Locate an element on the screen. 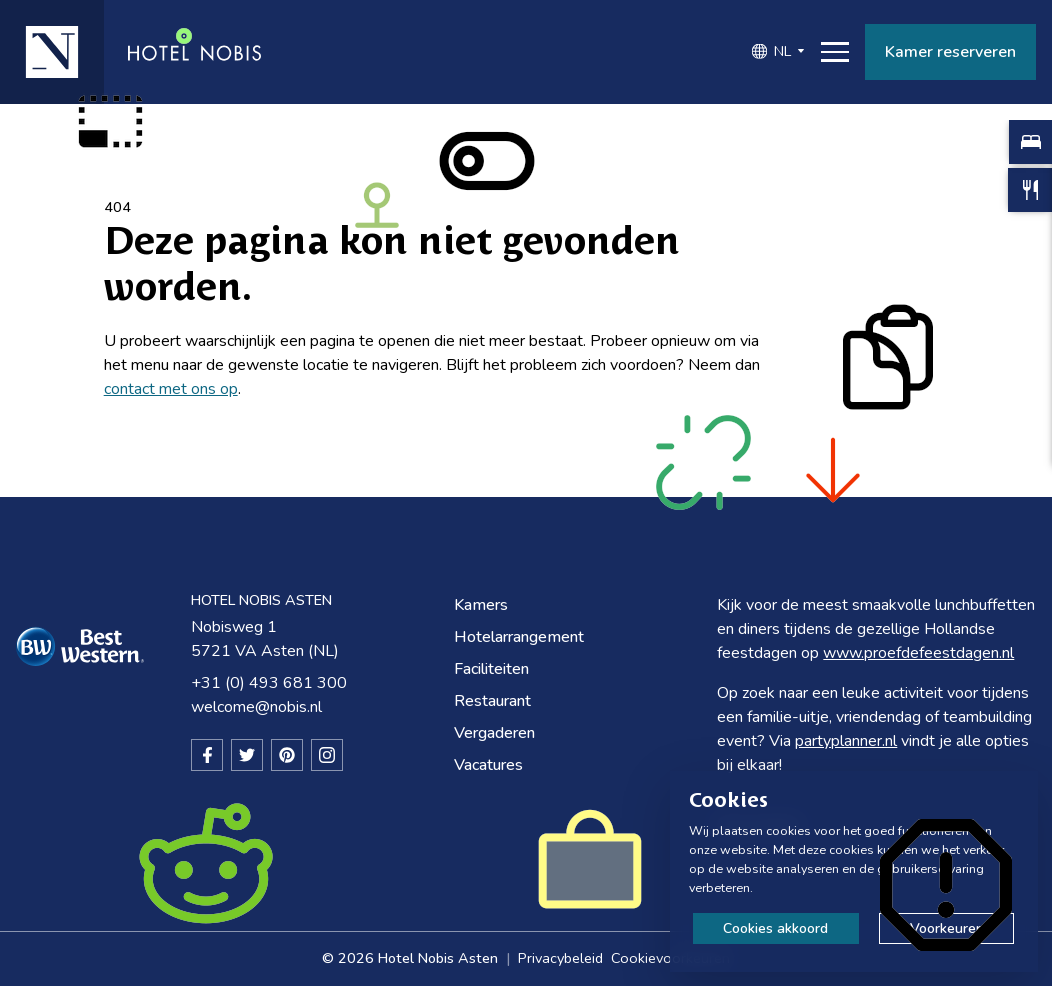 The width and height of the screenshot is (1052, 986). stop or halt current action is located at coordinates (946, 885).